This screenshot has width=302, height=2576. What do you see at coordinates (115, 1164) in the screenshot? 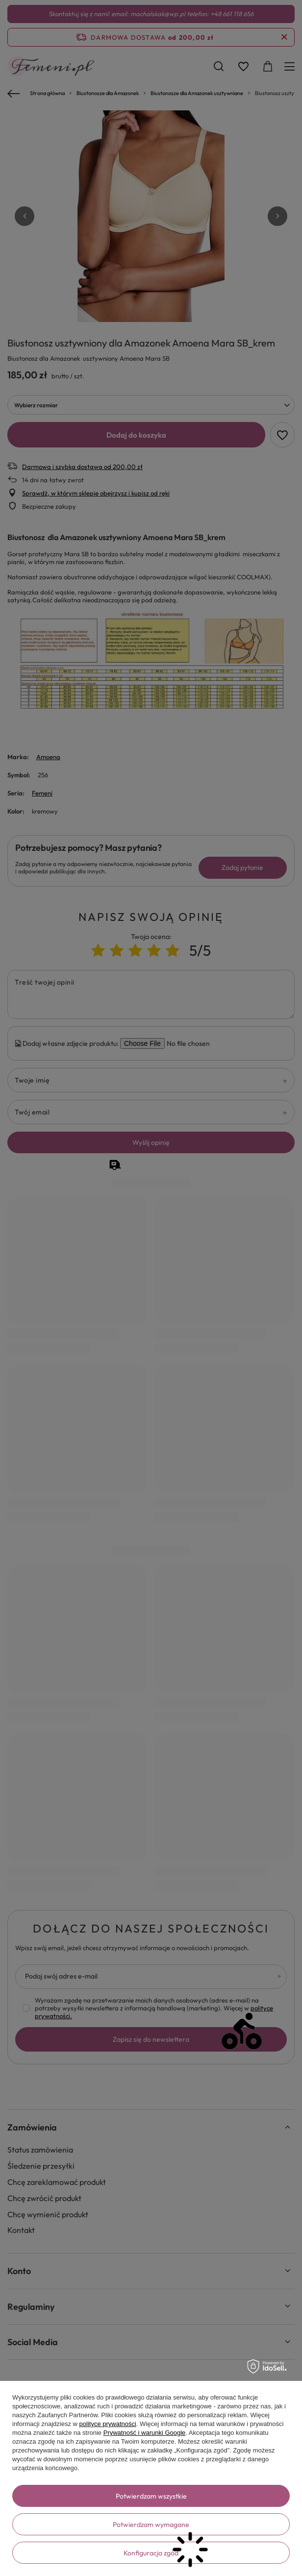
I see `view caravan or RV rental options` at bounding box center [115, 1164].